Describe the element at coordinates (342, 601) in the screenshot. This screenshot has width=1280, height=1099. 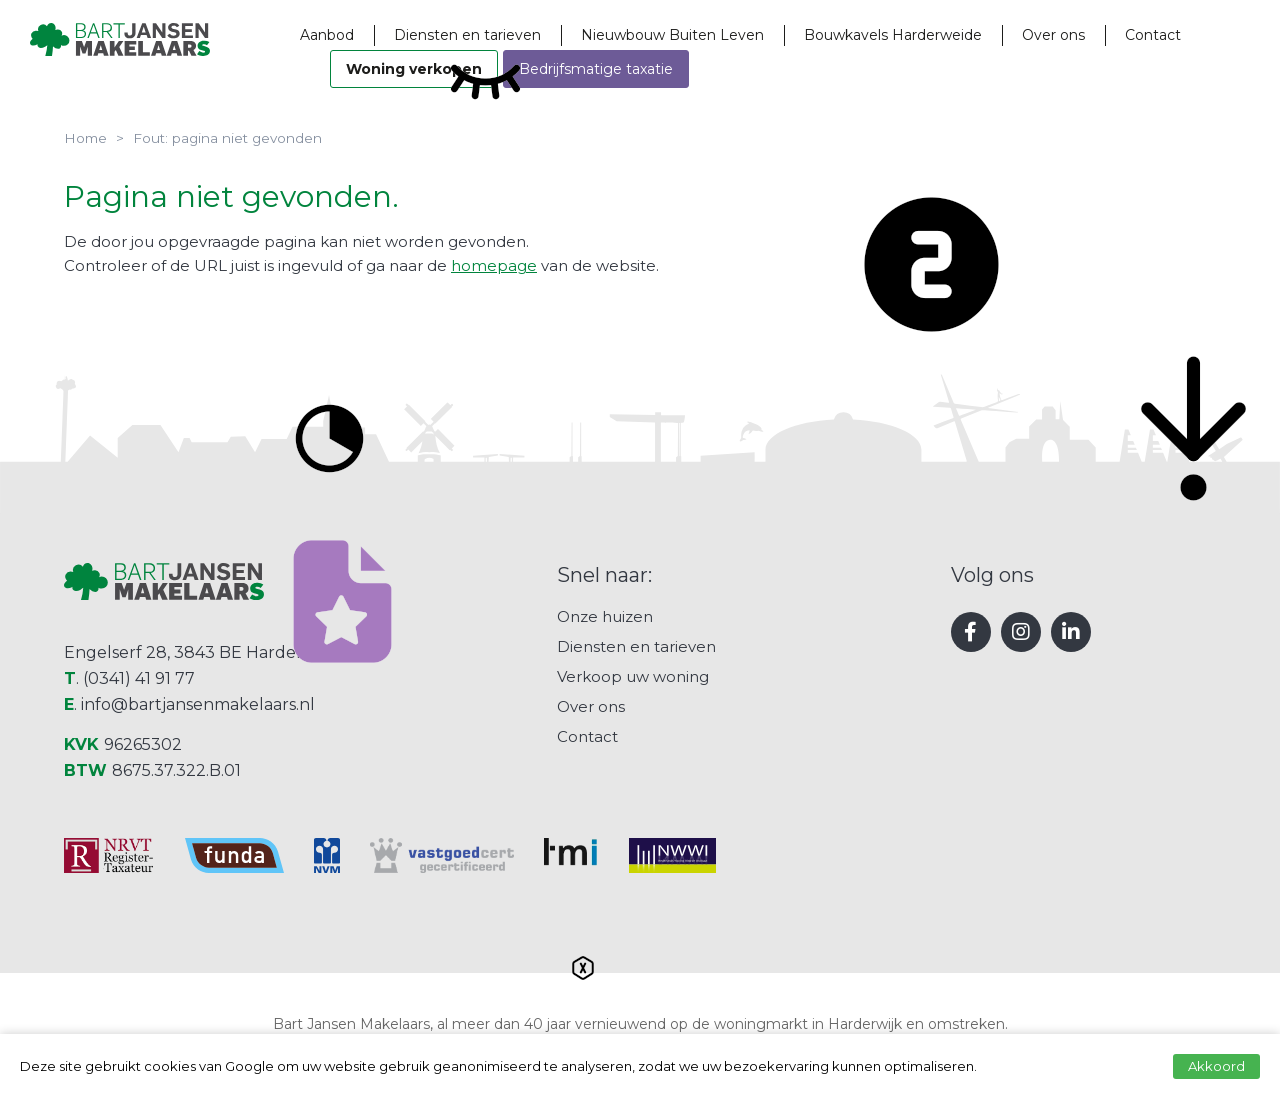
I see `view starred or favorite files` at that location.